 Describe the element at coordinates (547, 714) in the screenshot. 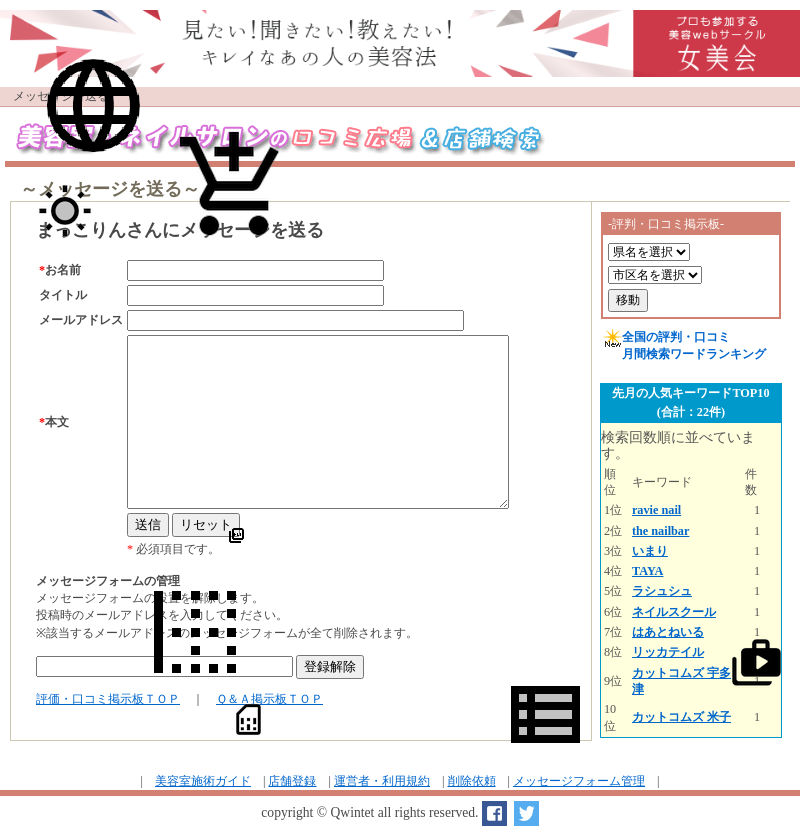

I see `switch to list view` at that location.